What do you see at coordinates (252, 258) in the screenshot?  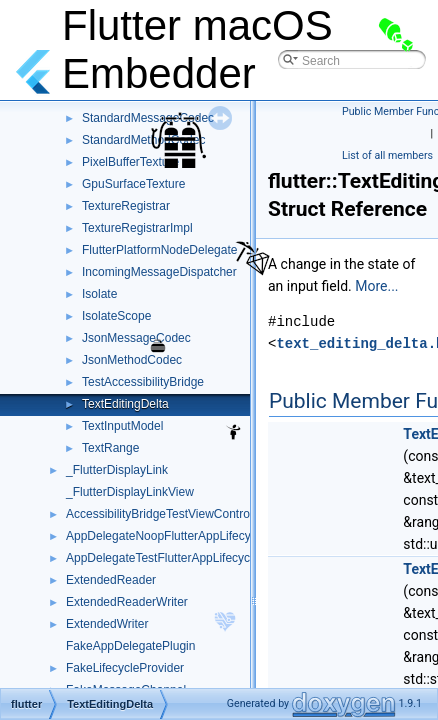 I see `indicates hard difficulty or challenge level` at bounding box center [252, 258].